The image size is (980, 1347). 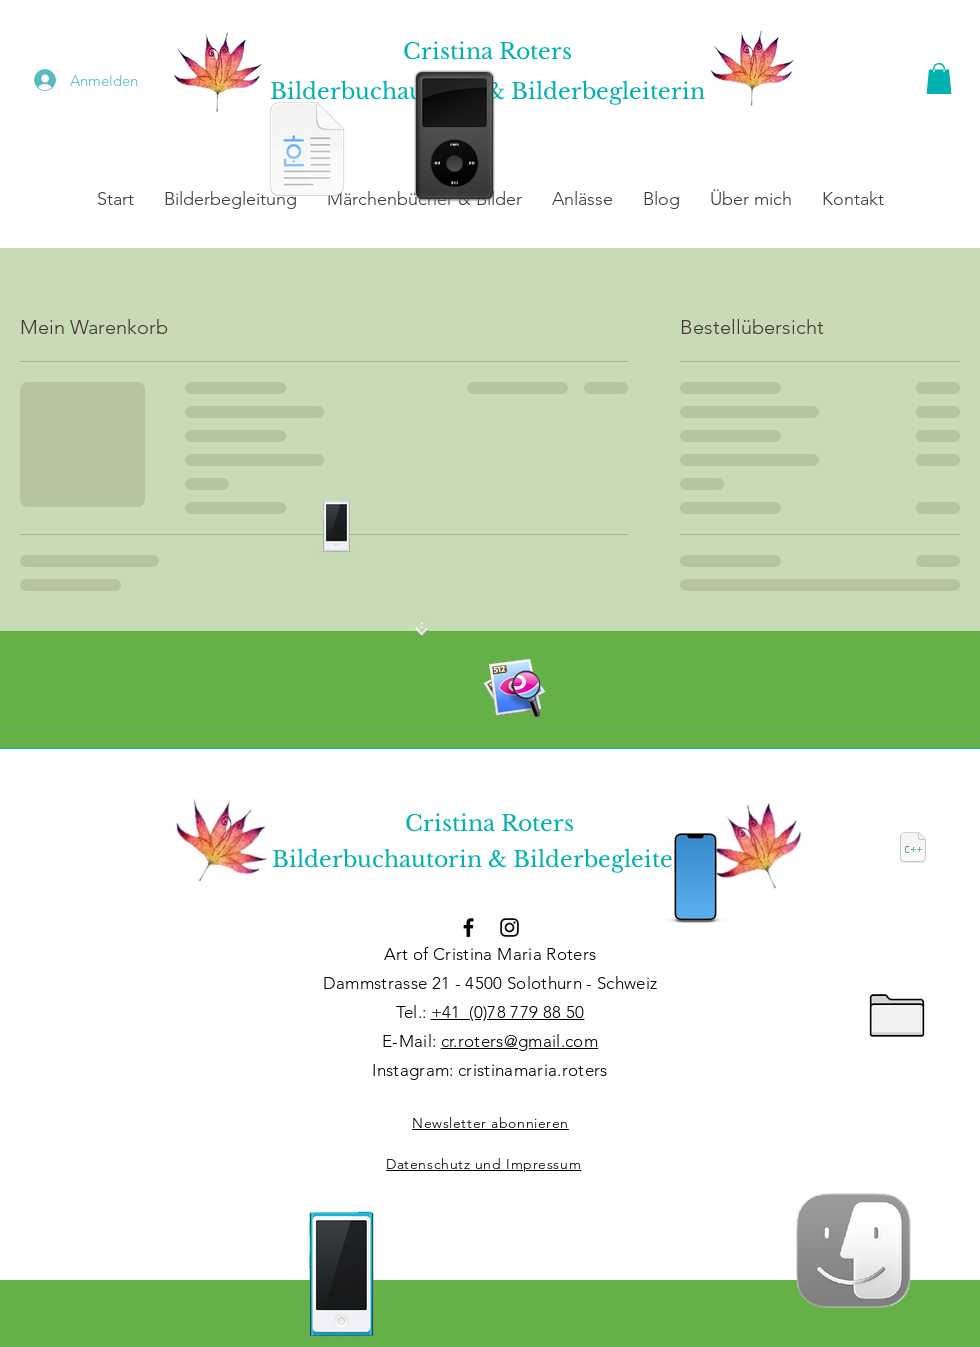 I want to click on access a mail folder, so click(x=897, y=1015).